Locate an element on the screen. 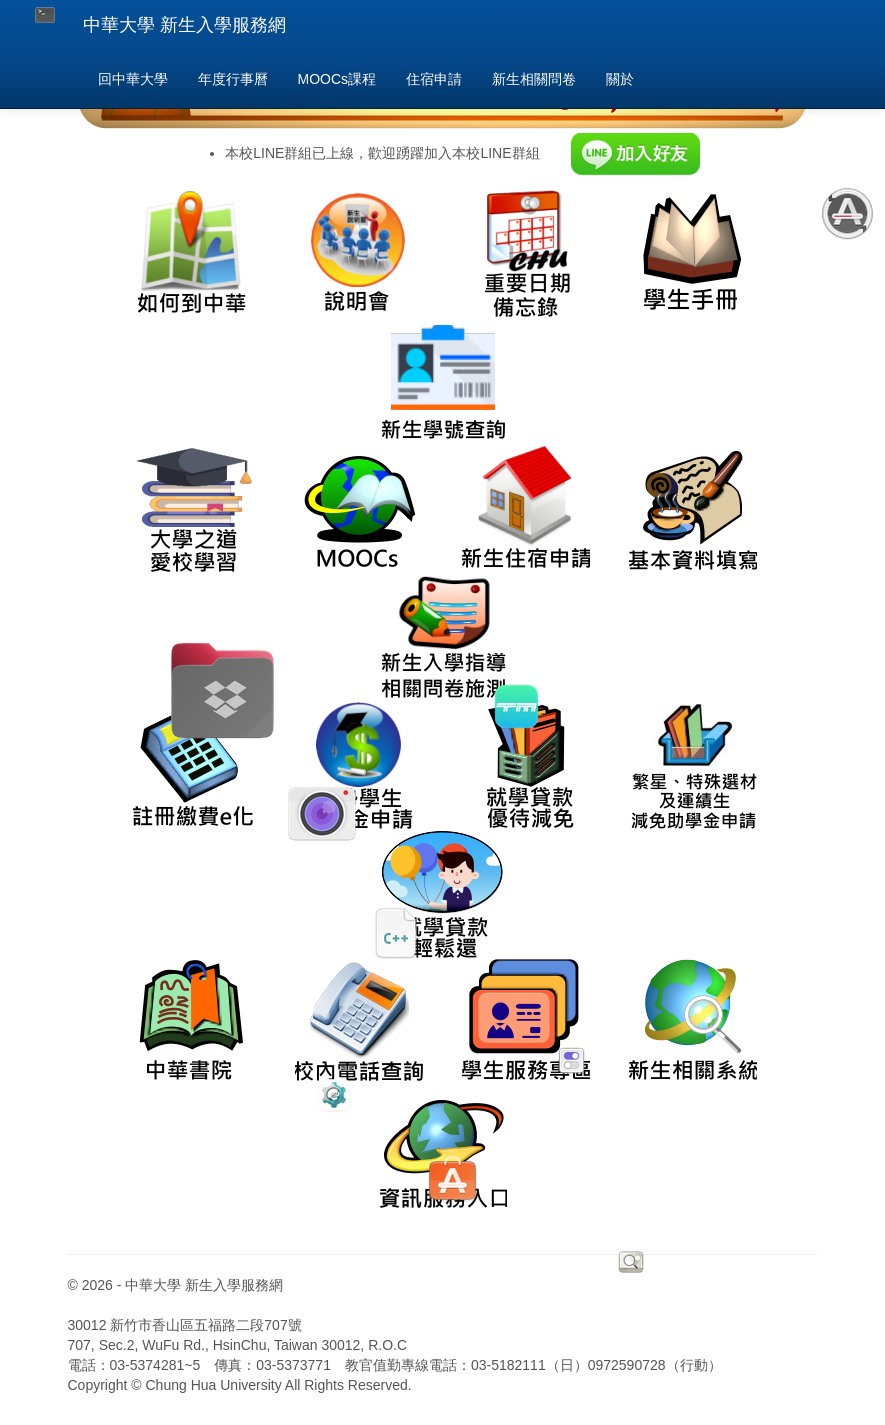 This screenshot has height=1425, width=885. open the terminal application is located at coordinates (45, 15).